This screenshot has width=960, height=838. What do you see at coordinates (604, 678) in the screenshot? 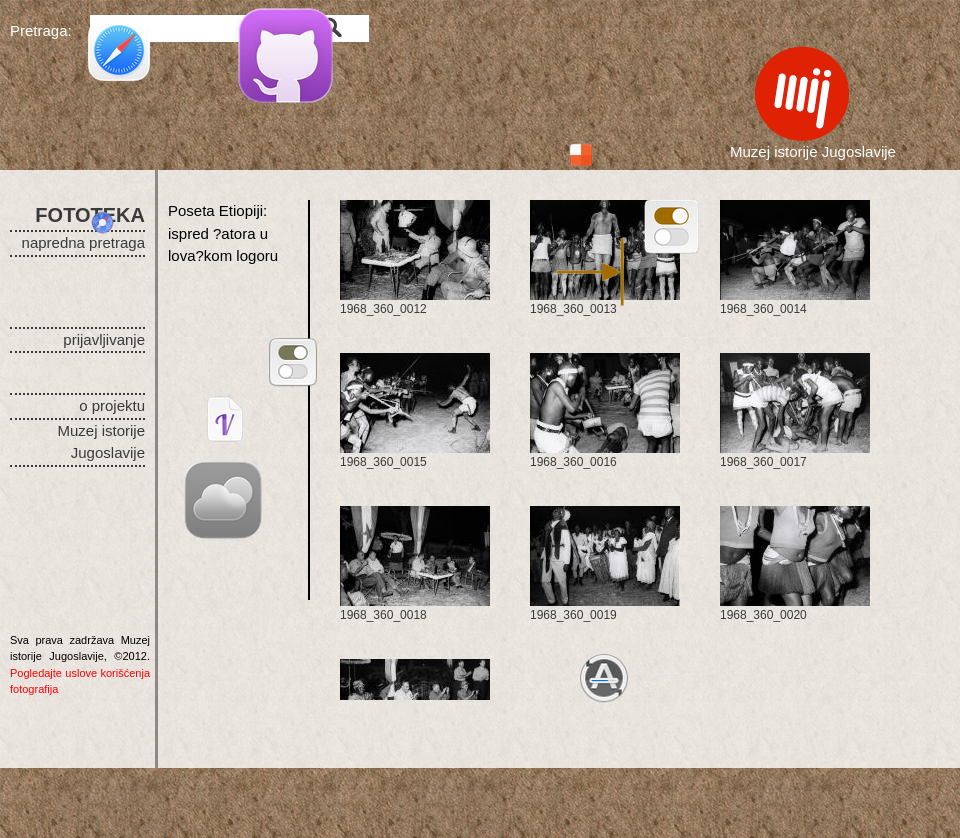
I see `check for available software updates` at bounding box center [604, 678].